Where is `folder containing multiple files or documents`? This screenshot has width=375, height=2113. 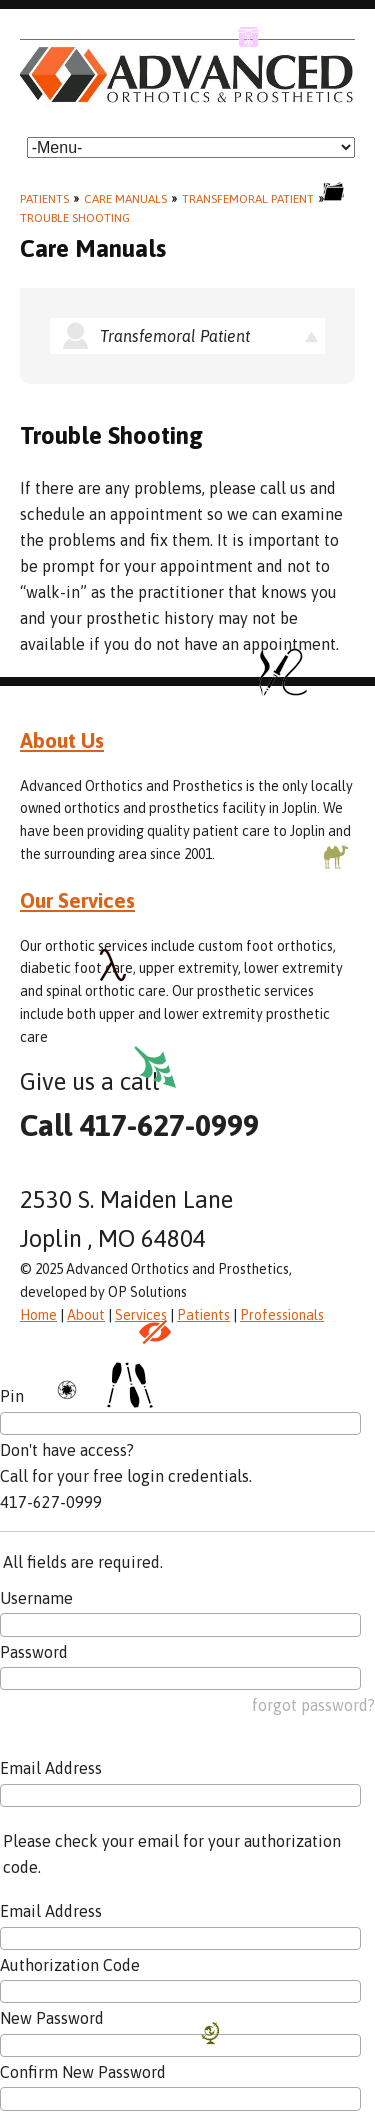 folder containing multiple files or documents is located at coordinates (333, 191).